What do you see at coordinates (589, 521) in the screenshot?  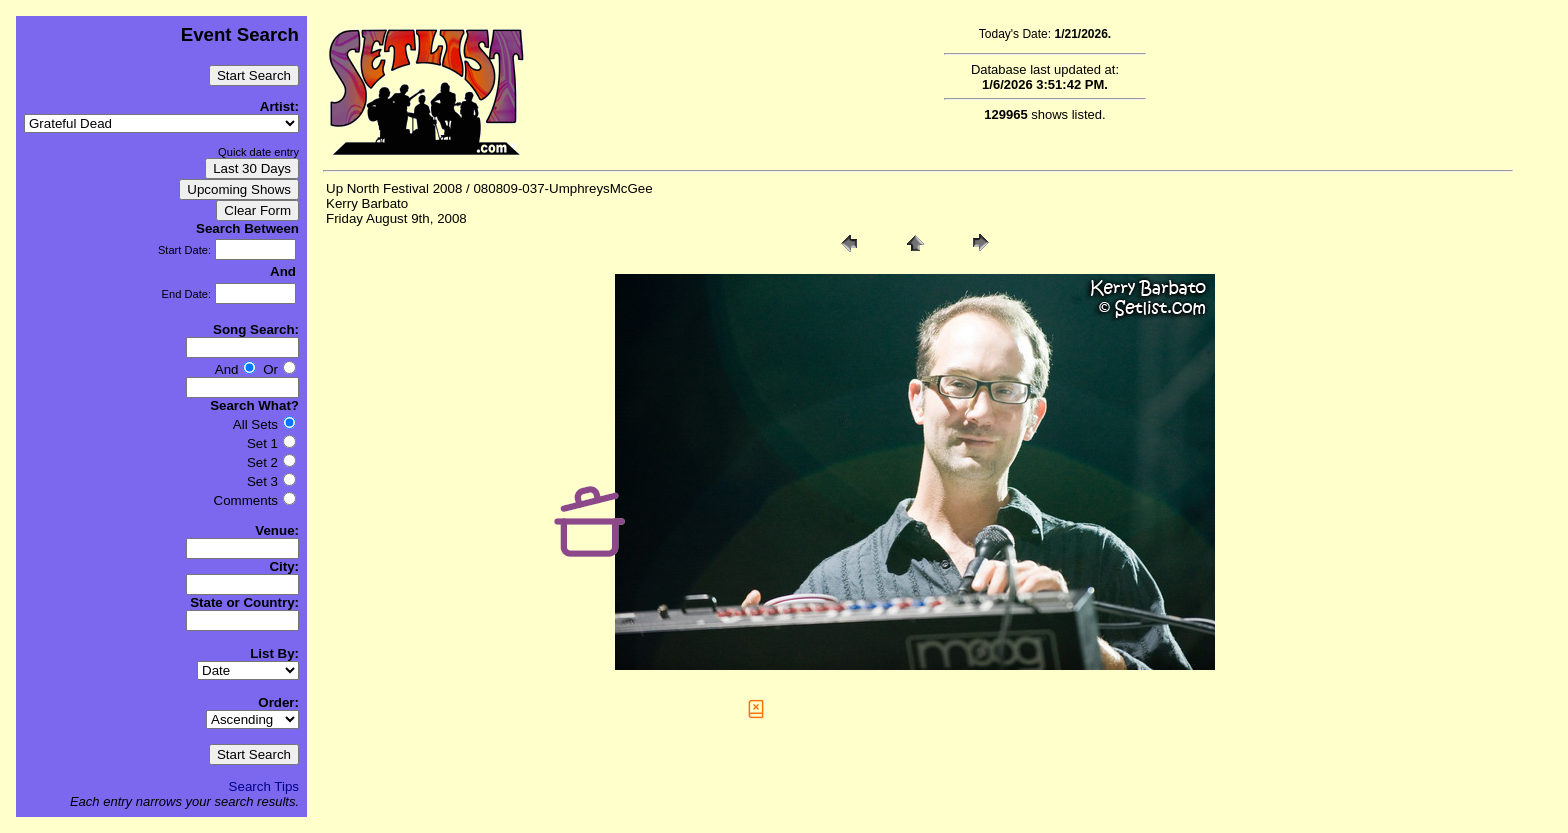 I see `access recipes or cooking features` at bounding box center [589, 521].